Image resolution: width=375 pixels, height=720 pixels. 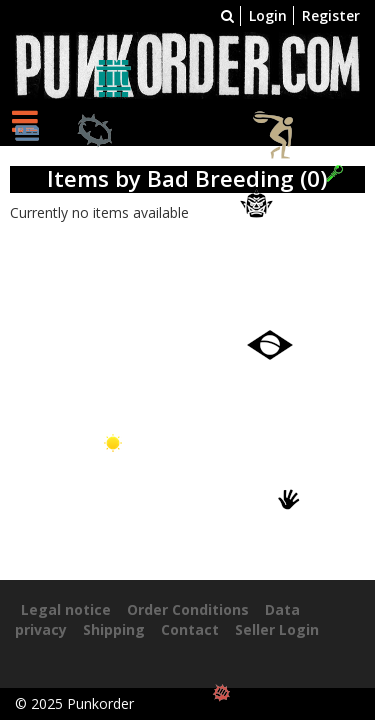 What do you see at coordinates (113, 78) in the screenshot?
I see `wood or lumber resources in inventory` at bounding box center [113, 78].